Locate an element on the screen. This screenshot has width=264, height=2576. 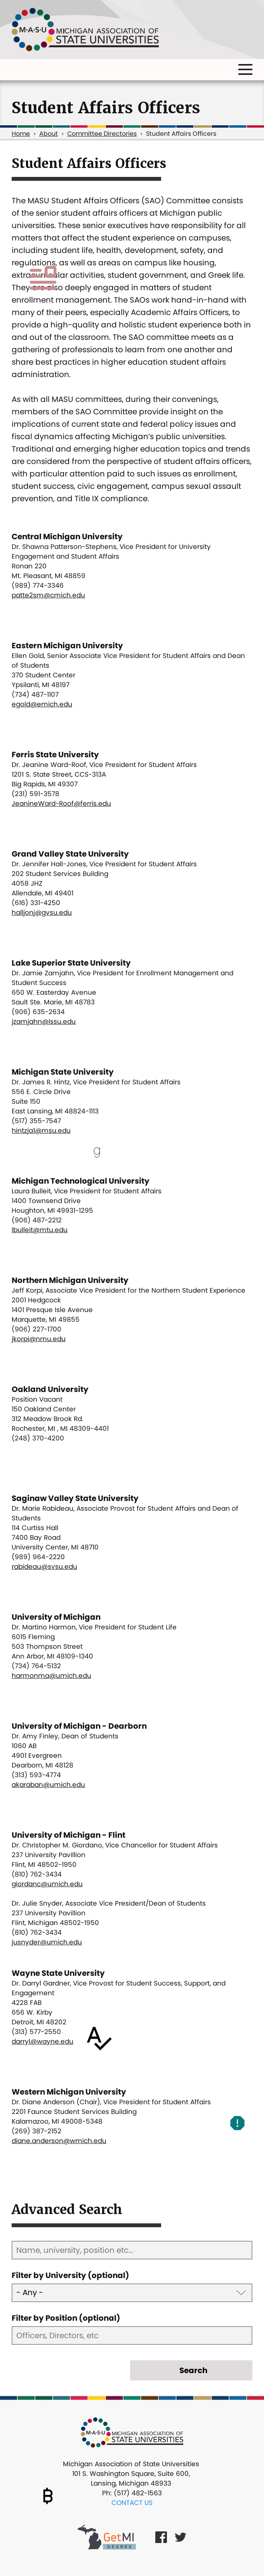
check spelling and grammar is located at coordinates (98, 2038).